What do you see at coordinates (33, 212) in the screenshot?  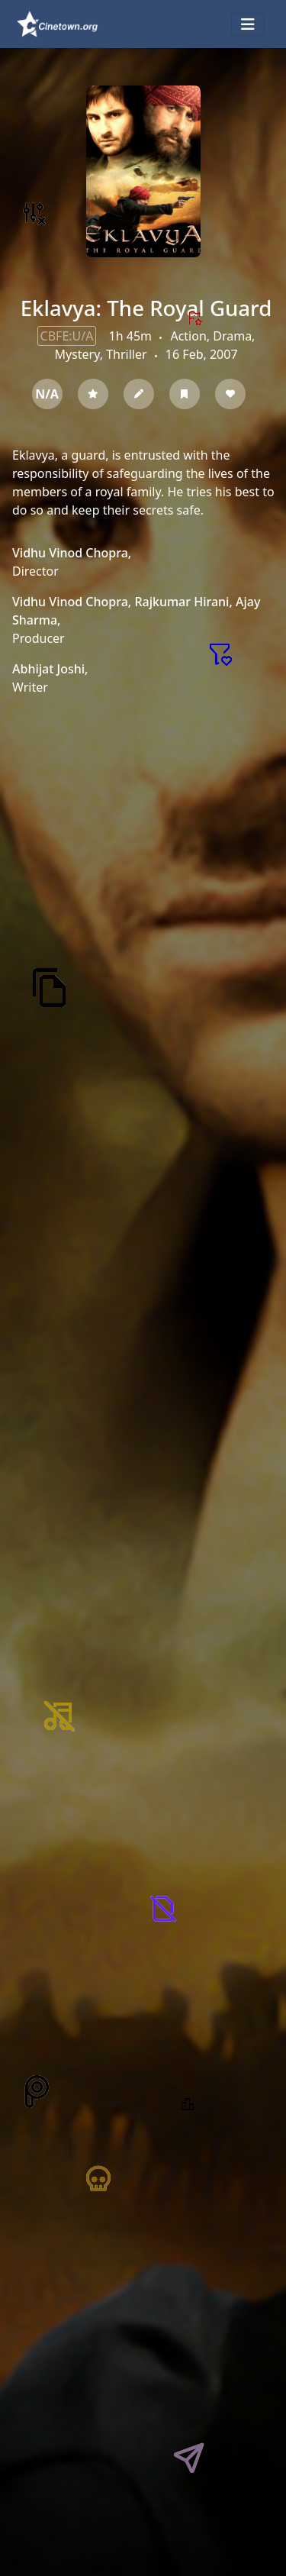 I see `clear all filter settings` at bounding box center [33, 212].